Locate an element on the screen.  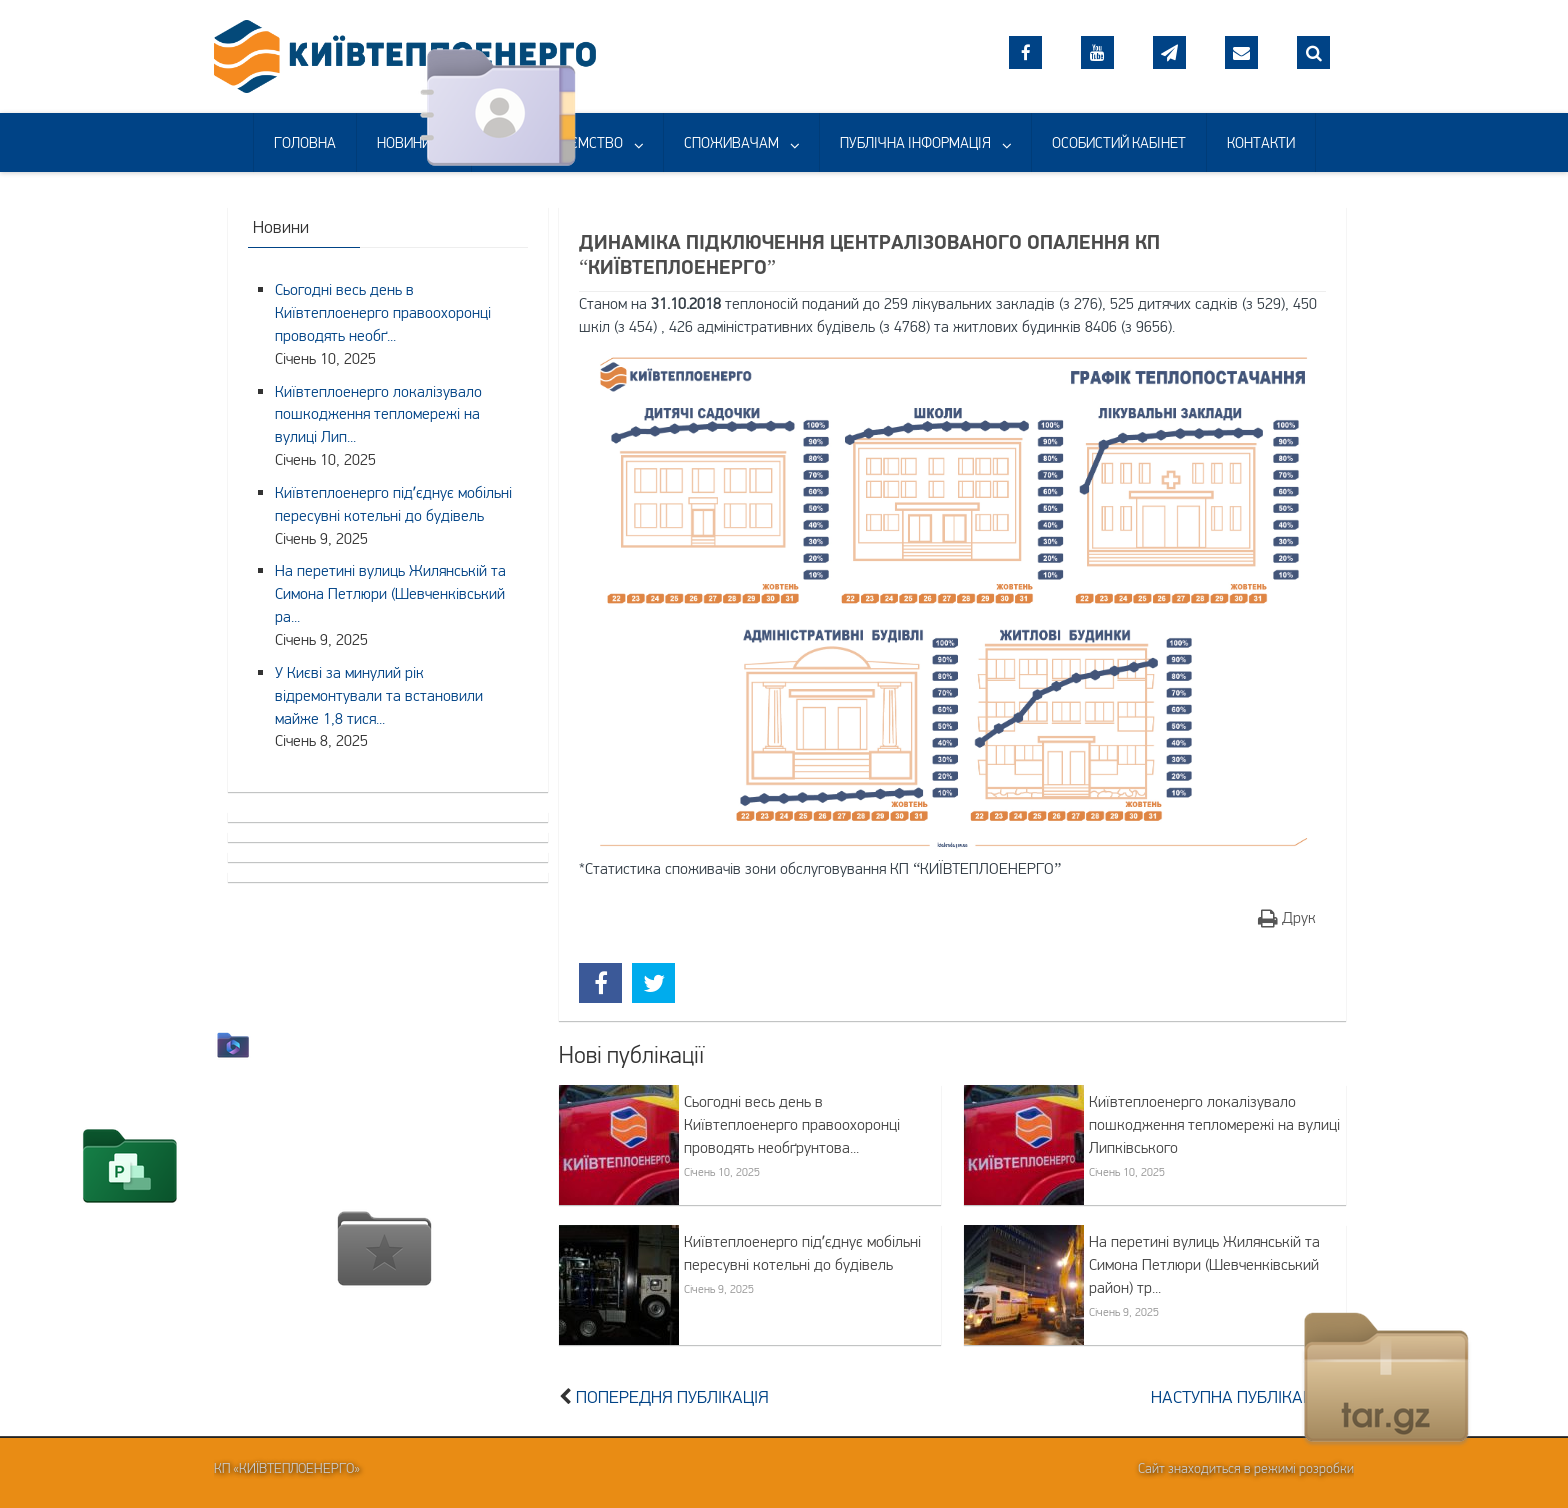
open folder containing microsoft project files is located at coordinates (129, 1168).